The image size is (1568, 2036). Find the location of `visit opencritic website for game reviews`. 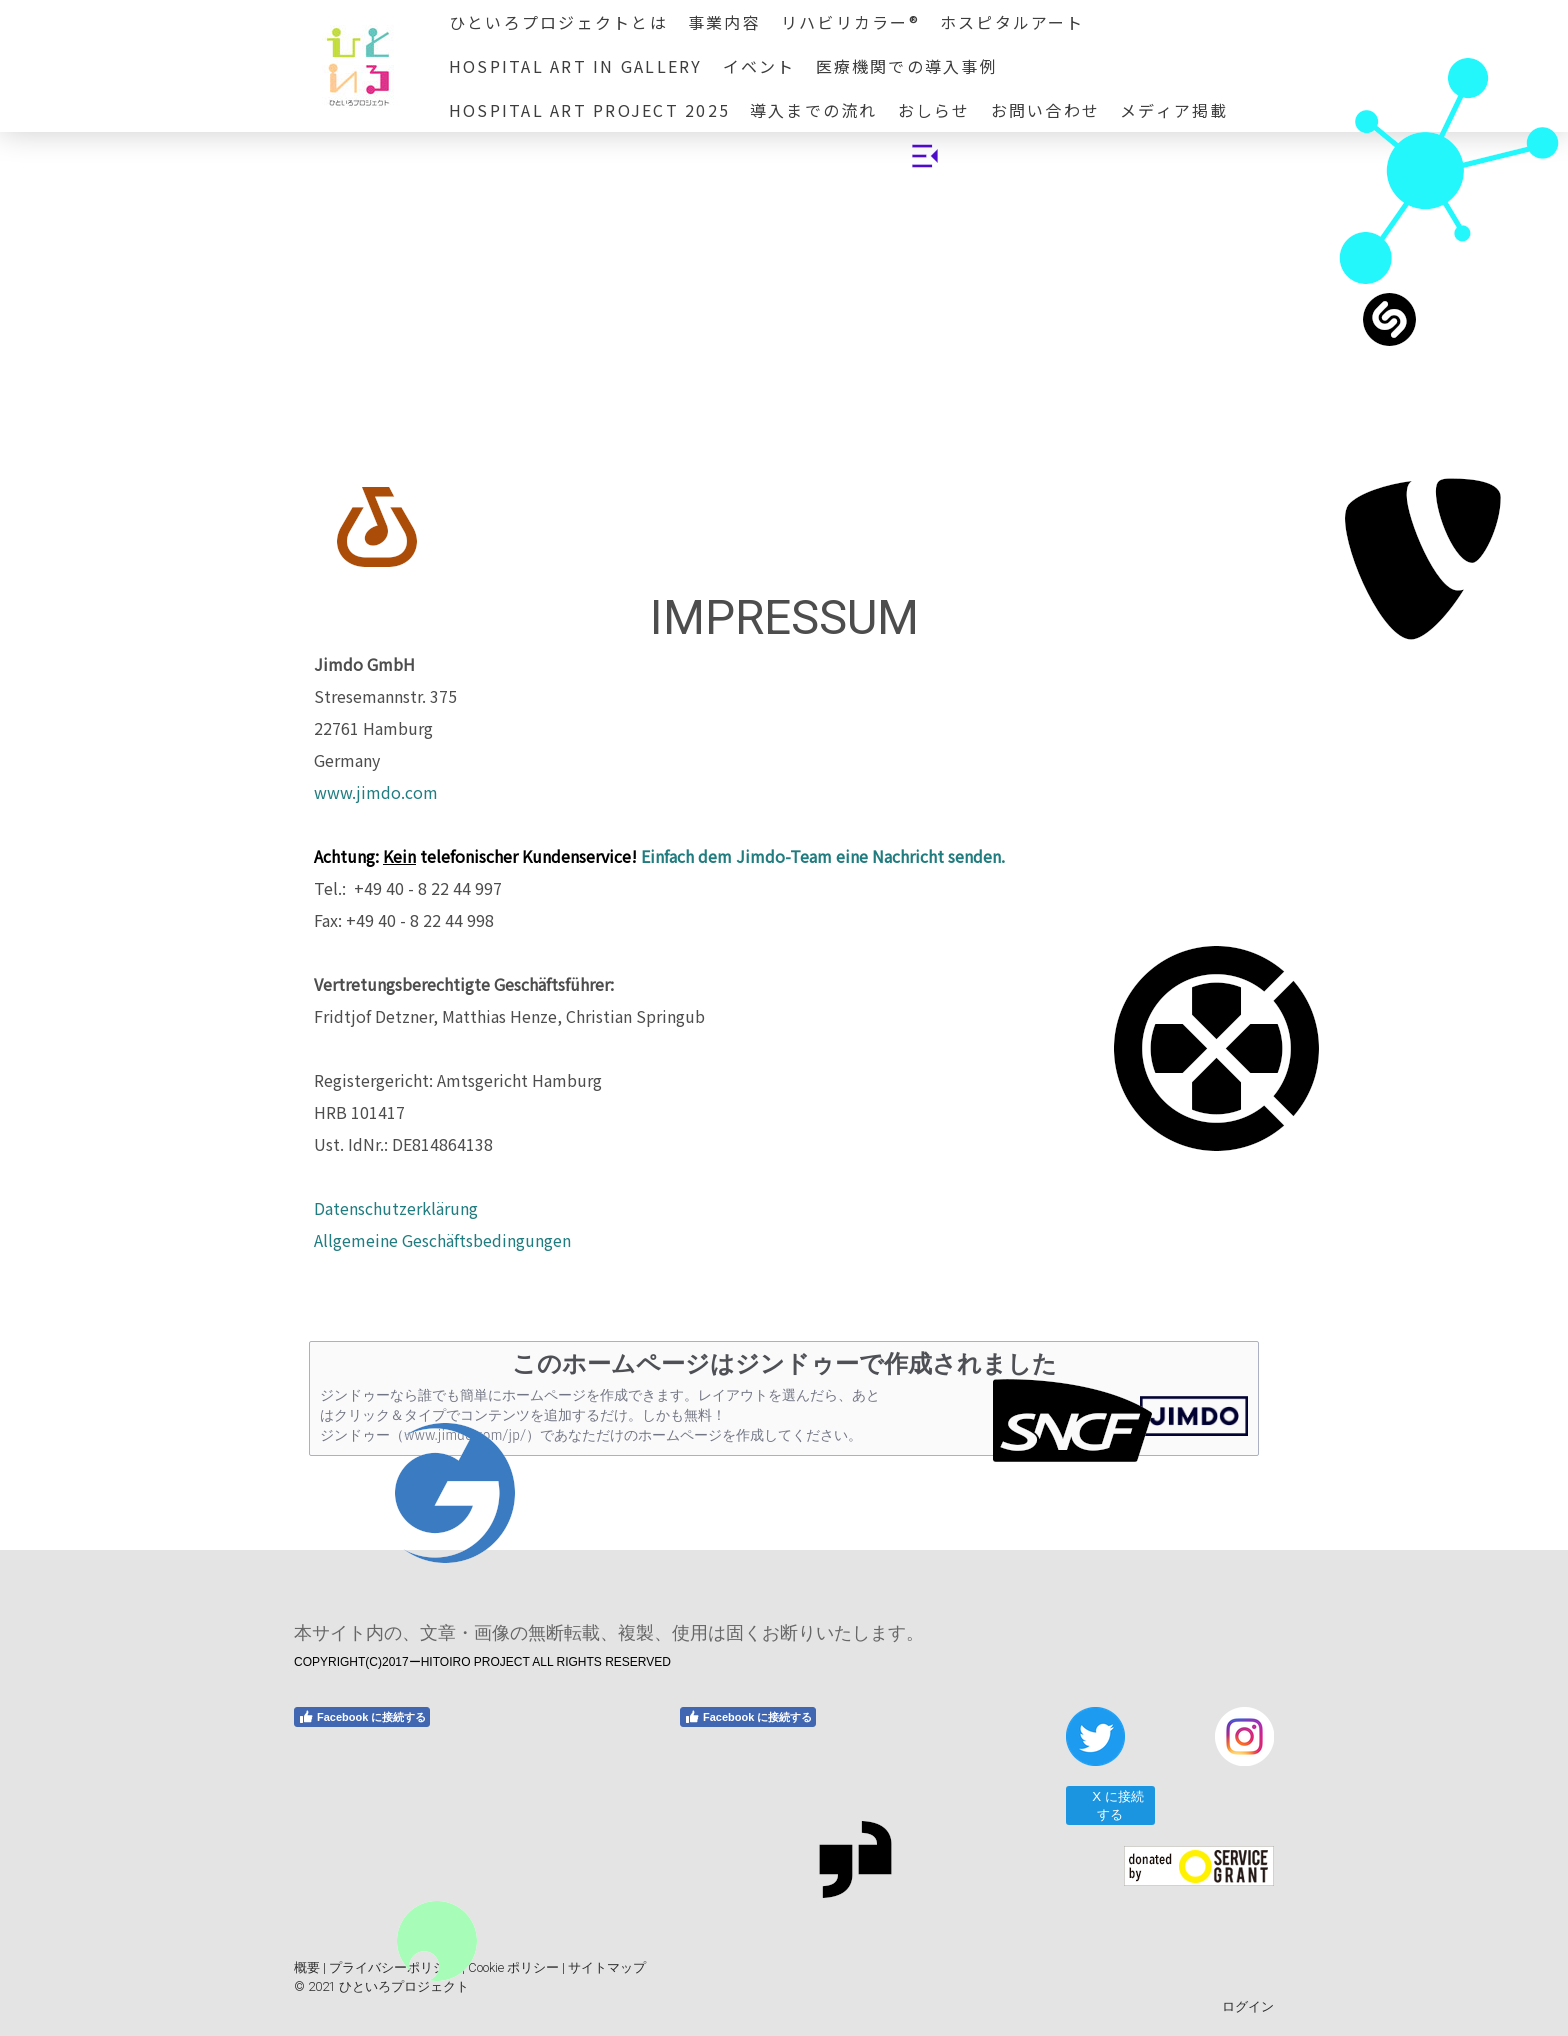

visit opencritic website for game reviews is located at coordinates (1216, 1048).